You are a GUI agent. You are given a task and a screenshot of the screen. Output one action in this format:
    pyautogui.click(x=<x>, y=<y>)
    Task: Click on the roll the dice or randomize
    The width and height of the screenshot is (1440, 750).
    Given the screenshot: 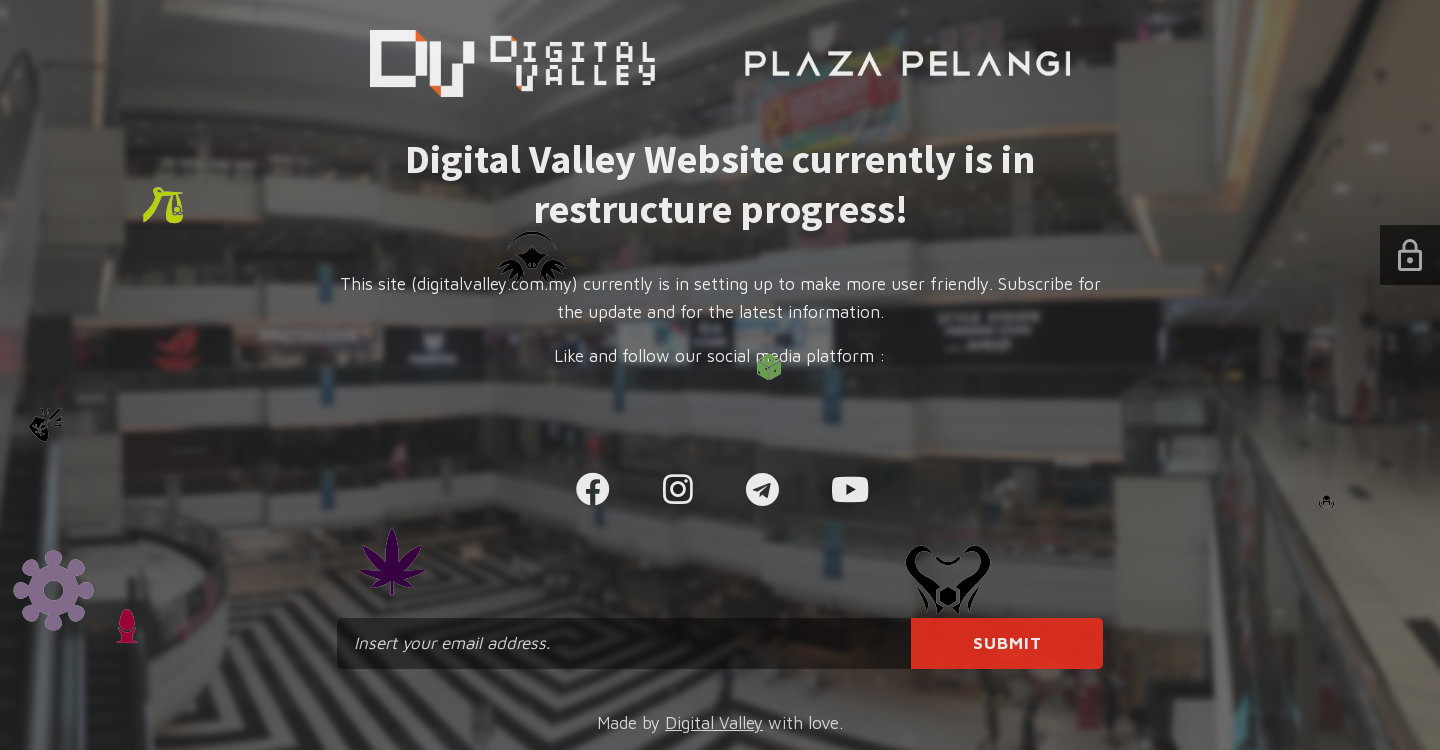 What is the action you would take?
    pyautogui.click(x=769, y=367)
    